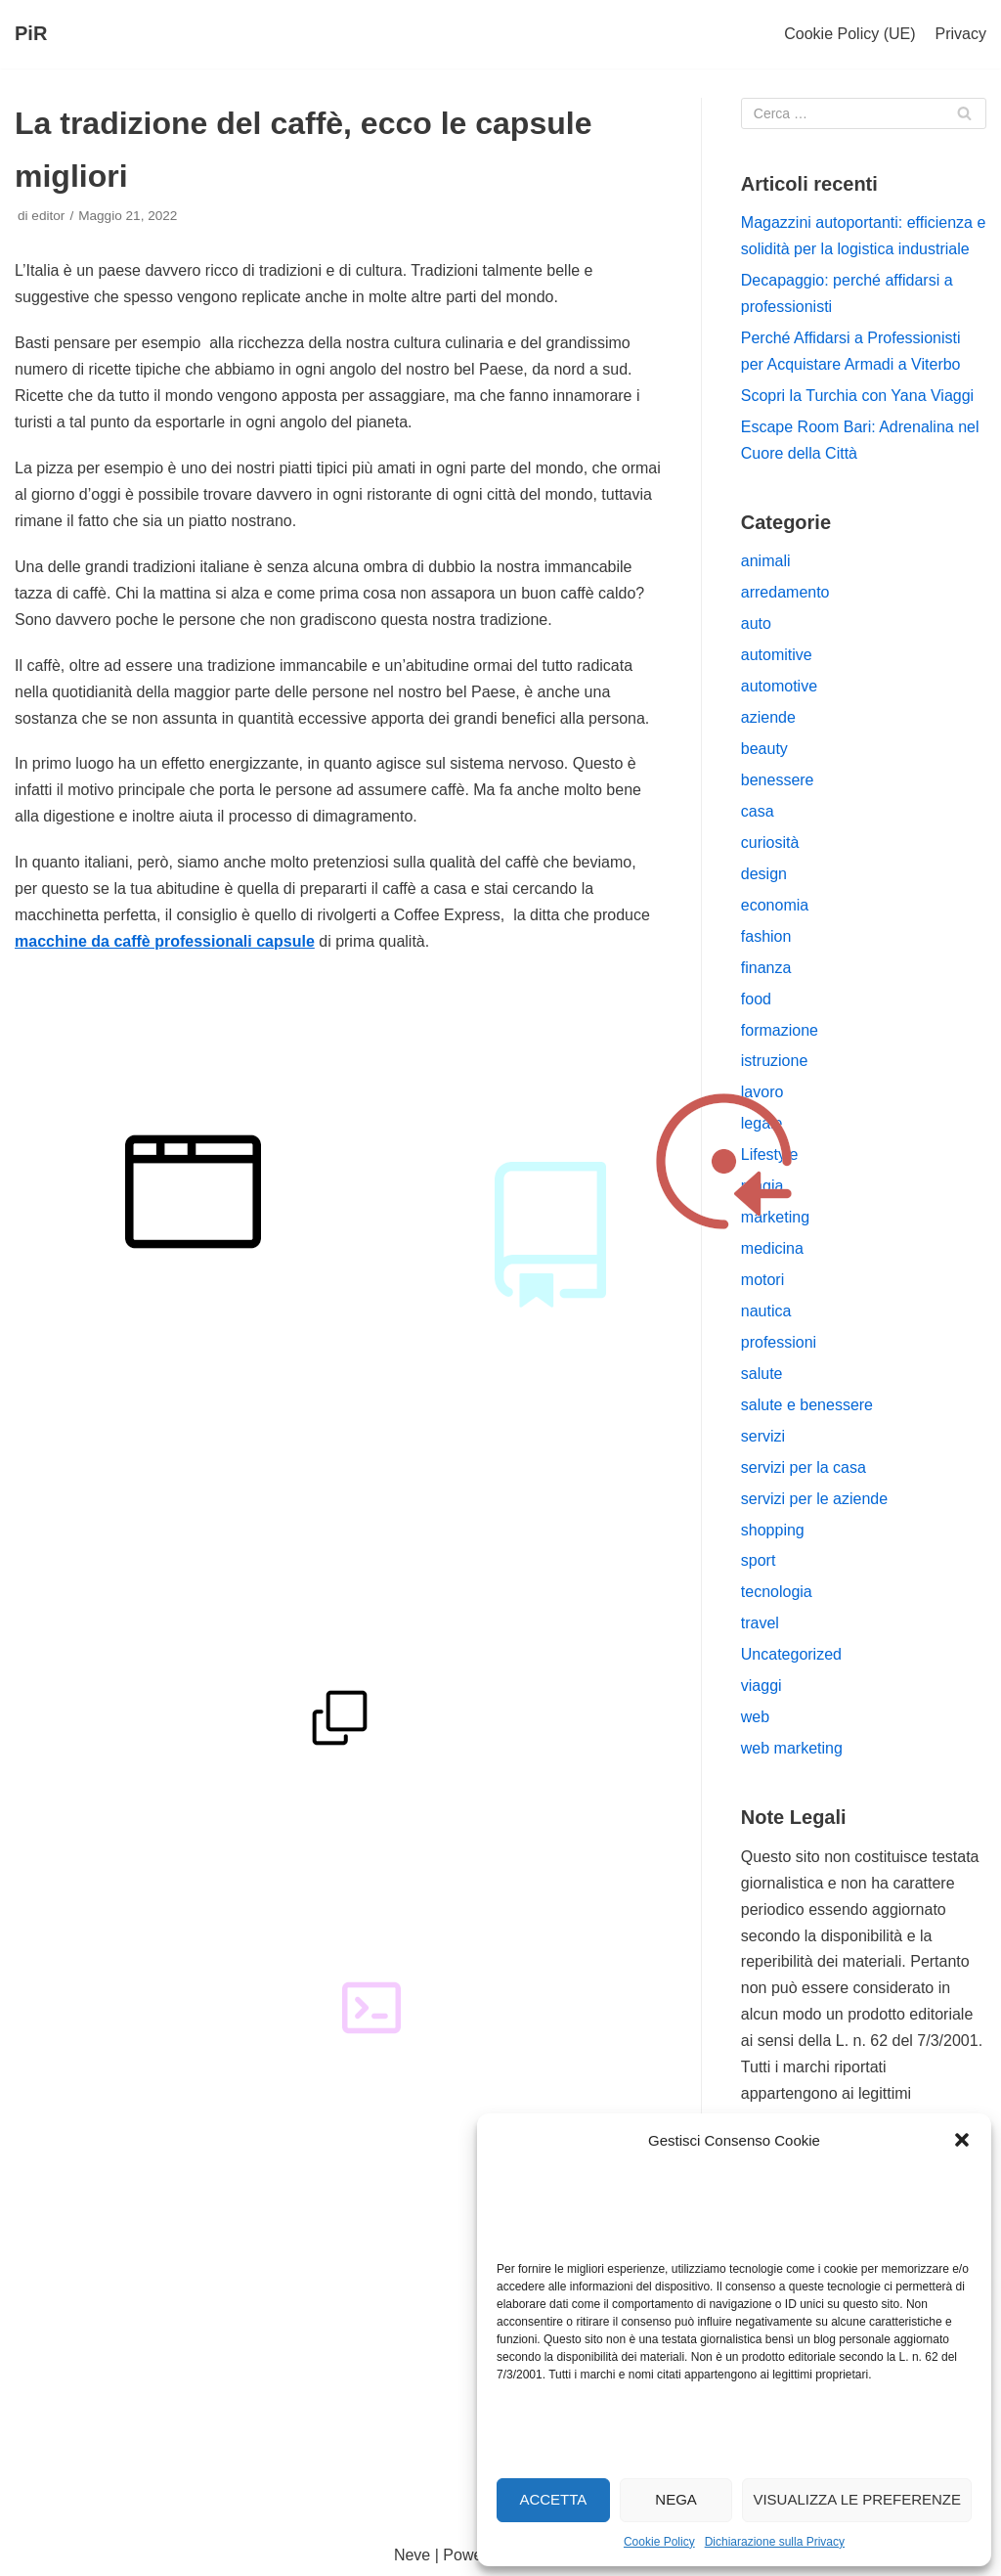 Image resolution: width=1001 pixels, height=2576 pixels. What do you see at coordinates (193, 1191) in the screenshot?
I see `open a new browser window` at bounding box center [193, 1191].